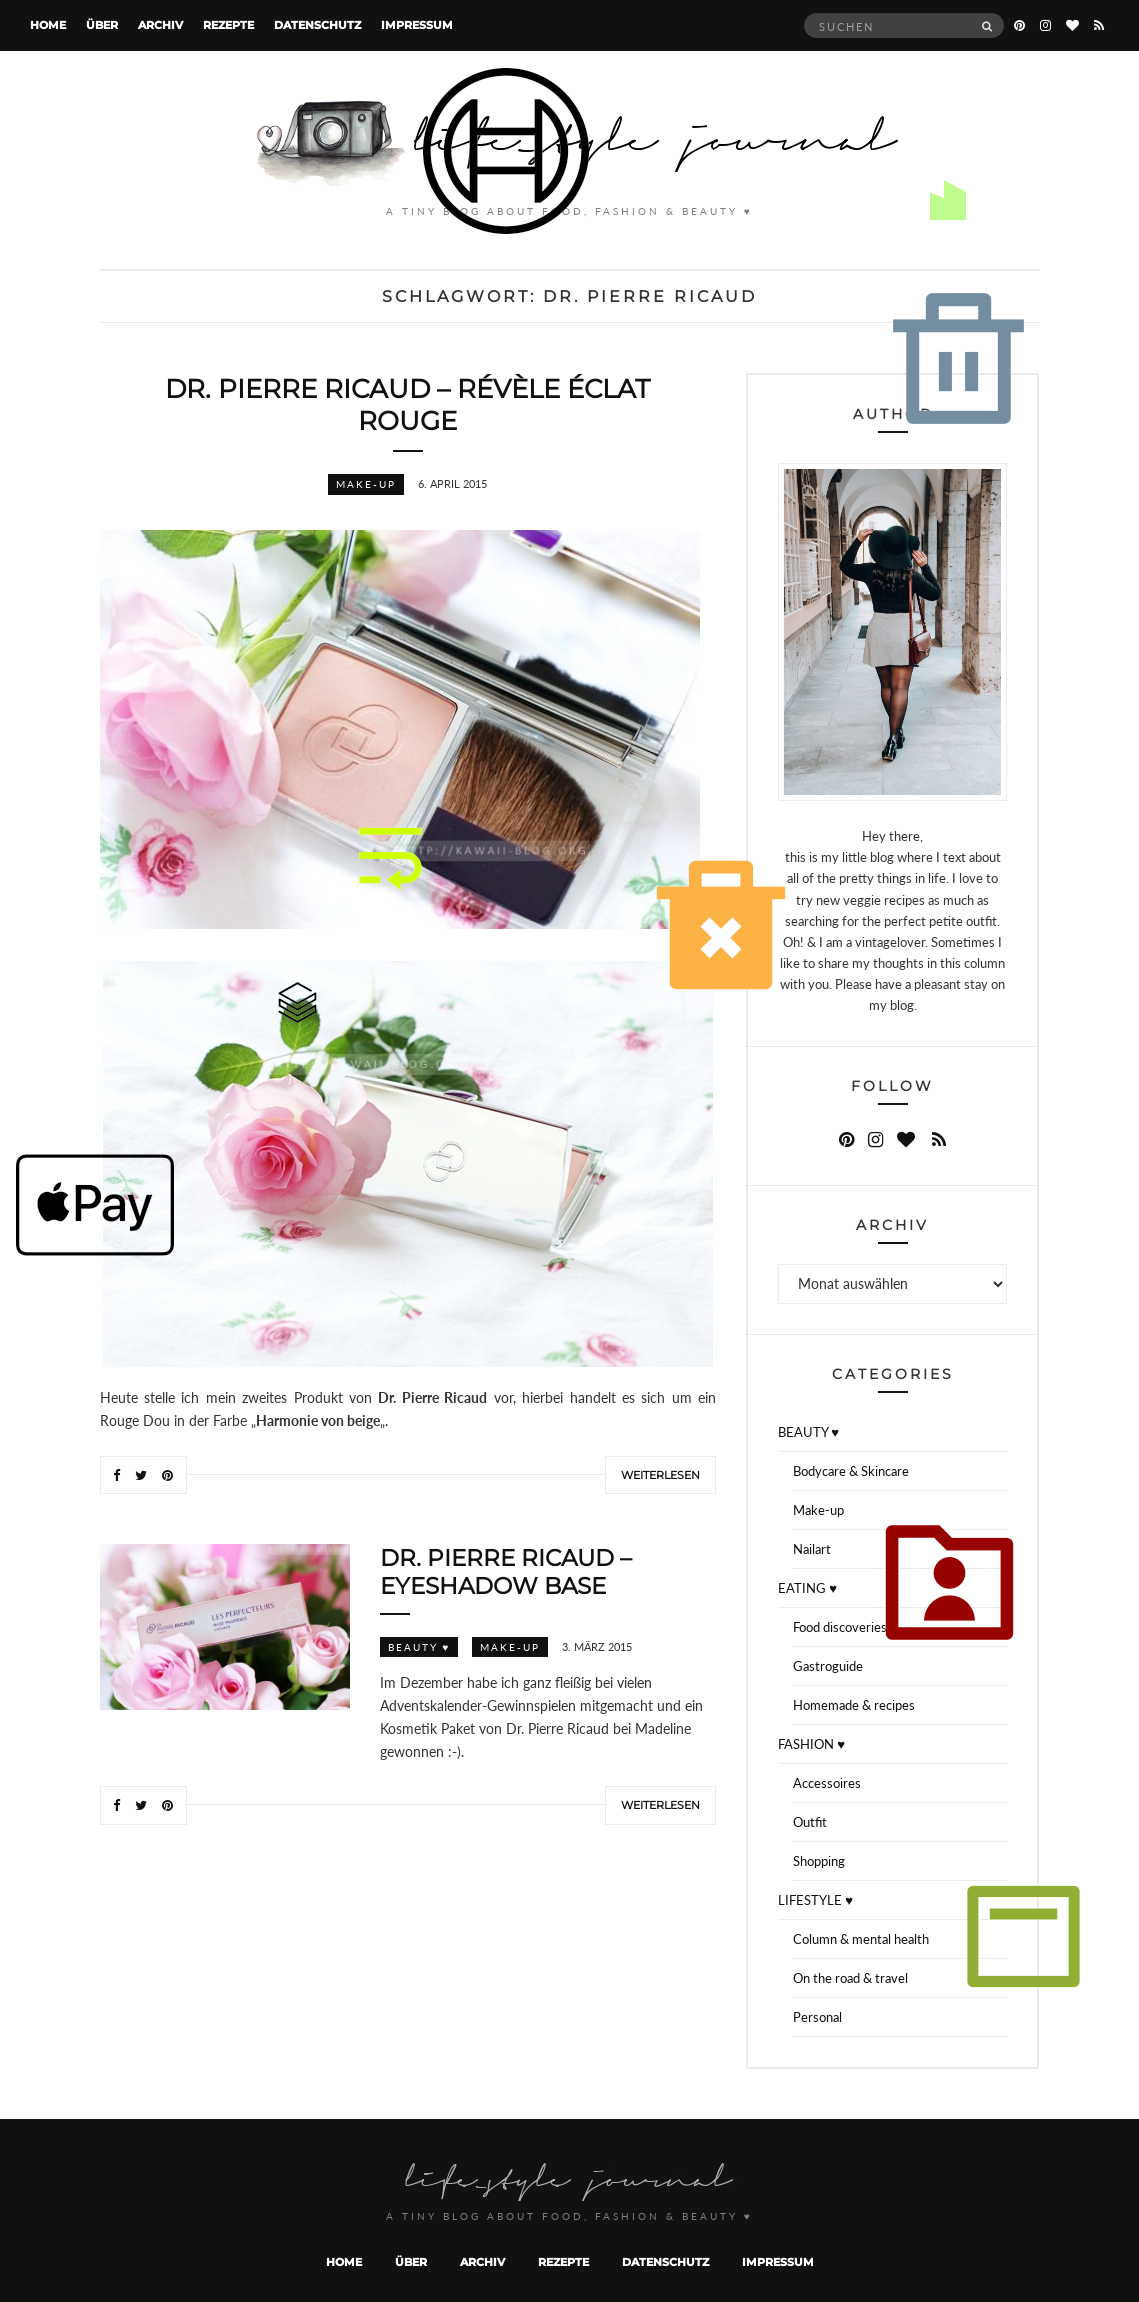 This screenshot has height=2302, width=1139. Describe the element at coordinates (297, 1002) in the screenshot. I see `open Databricks platform` at that location.